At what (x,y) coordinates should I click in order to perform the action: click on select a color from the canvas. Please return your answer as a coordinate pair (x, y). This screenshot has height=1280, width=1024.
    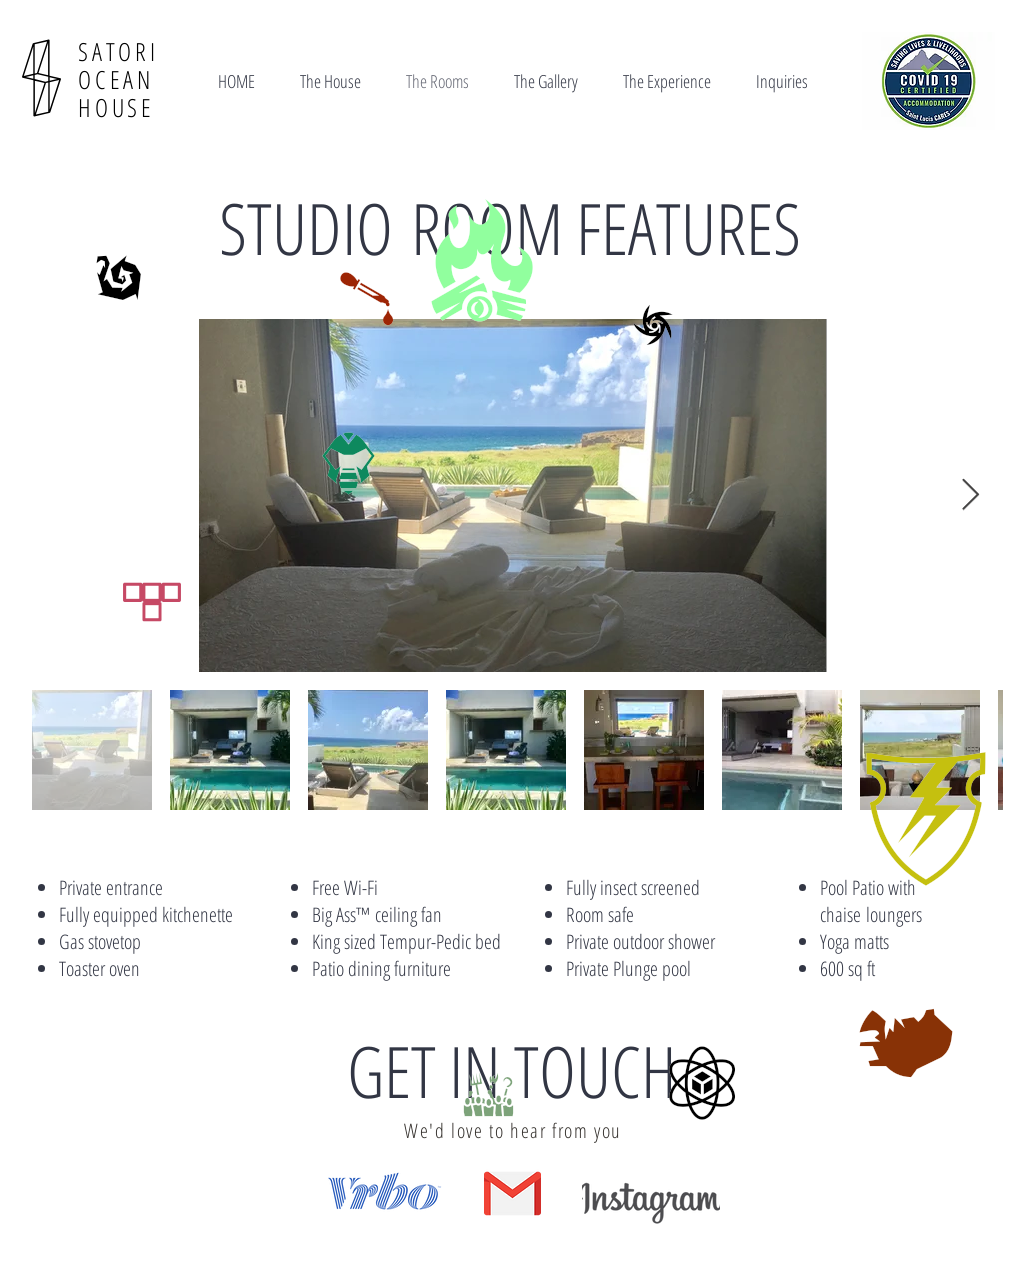
    Looking at the image, I should click on (366, 298).